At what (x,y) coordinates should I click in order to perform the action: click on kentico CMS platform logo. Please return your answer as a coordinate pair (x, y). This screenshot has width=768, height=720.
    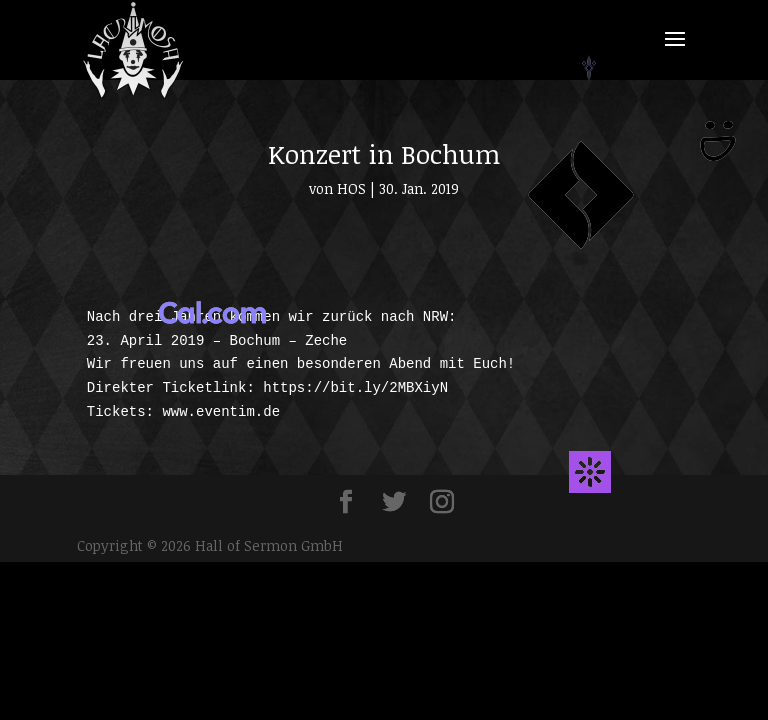
    Looking at the image, I should click on (590, 472).